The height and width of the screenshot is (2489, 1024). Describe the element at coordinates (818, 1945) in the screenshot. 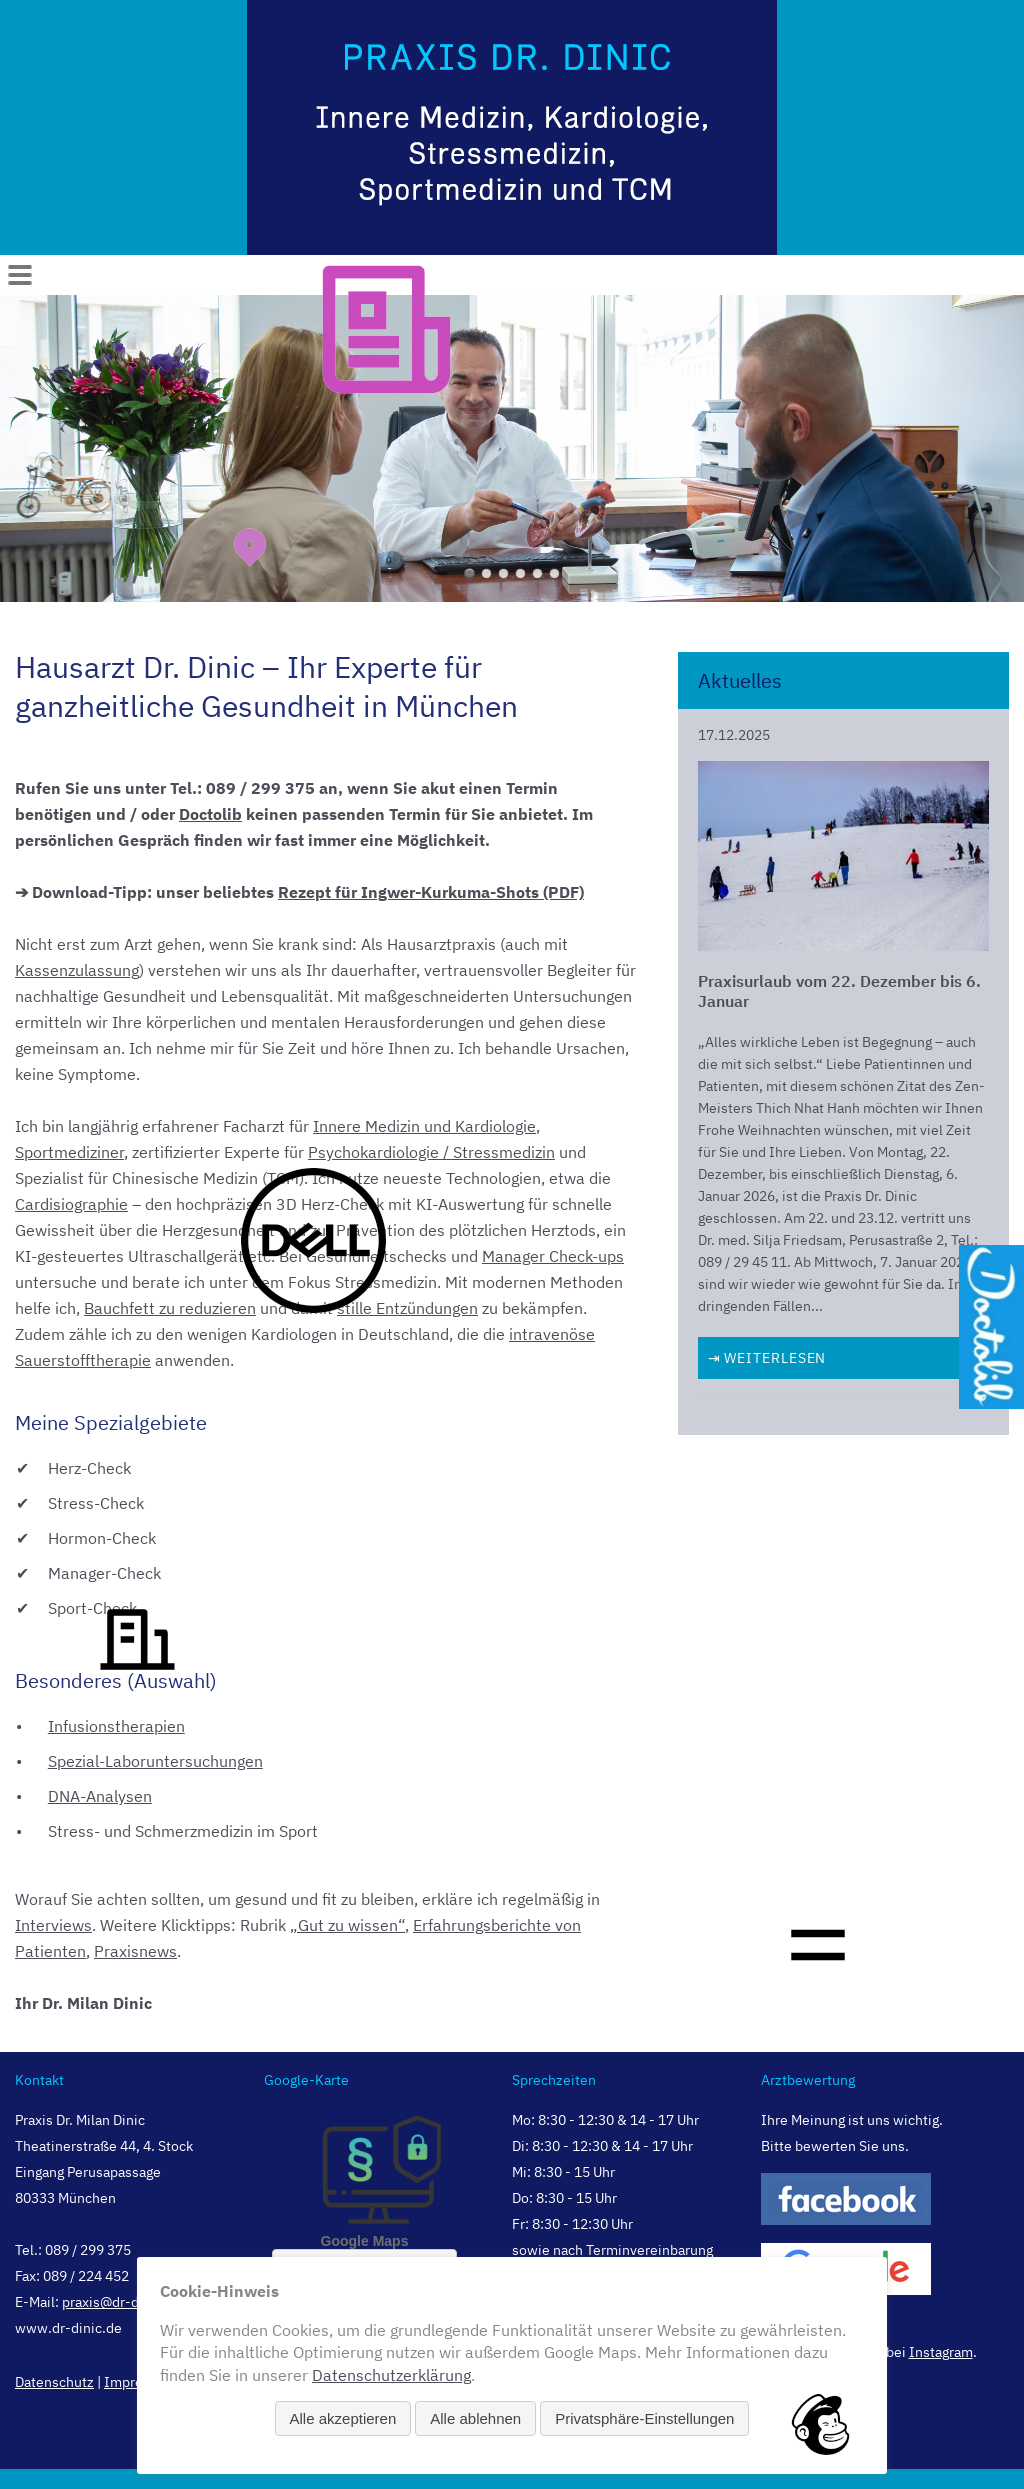

I see `indicates equal or balanced values` at that location.